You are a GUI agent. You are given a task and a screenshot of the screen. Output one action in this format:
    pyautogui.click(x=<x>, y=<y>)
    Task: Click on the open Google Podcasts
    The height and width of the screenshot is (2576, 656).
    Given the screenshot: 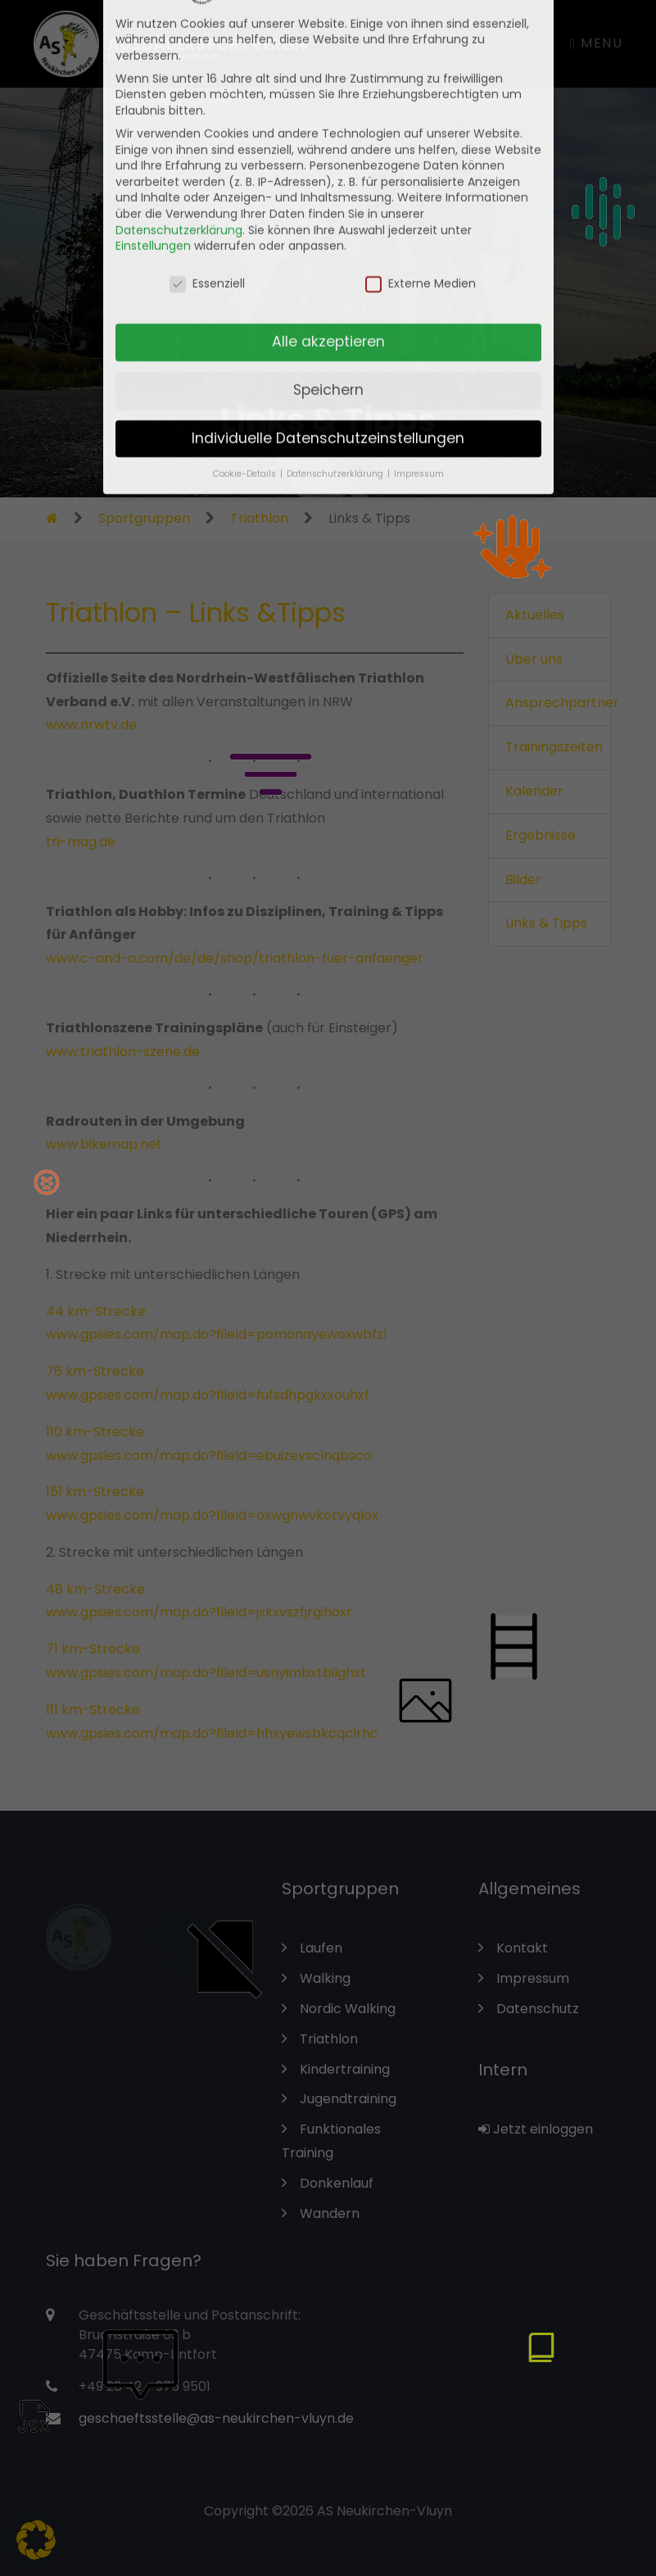 What is the action you would take?
    pyautogui.click(x=603, y=211)
    